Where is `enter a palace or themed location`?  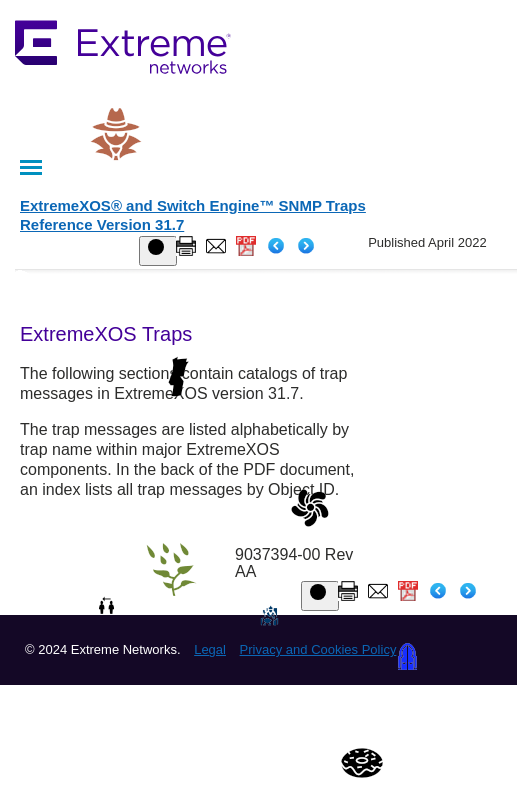
enter a palace or themed location is located at coordinates (407, 656).